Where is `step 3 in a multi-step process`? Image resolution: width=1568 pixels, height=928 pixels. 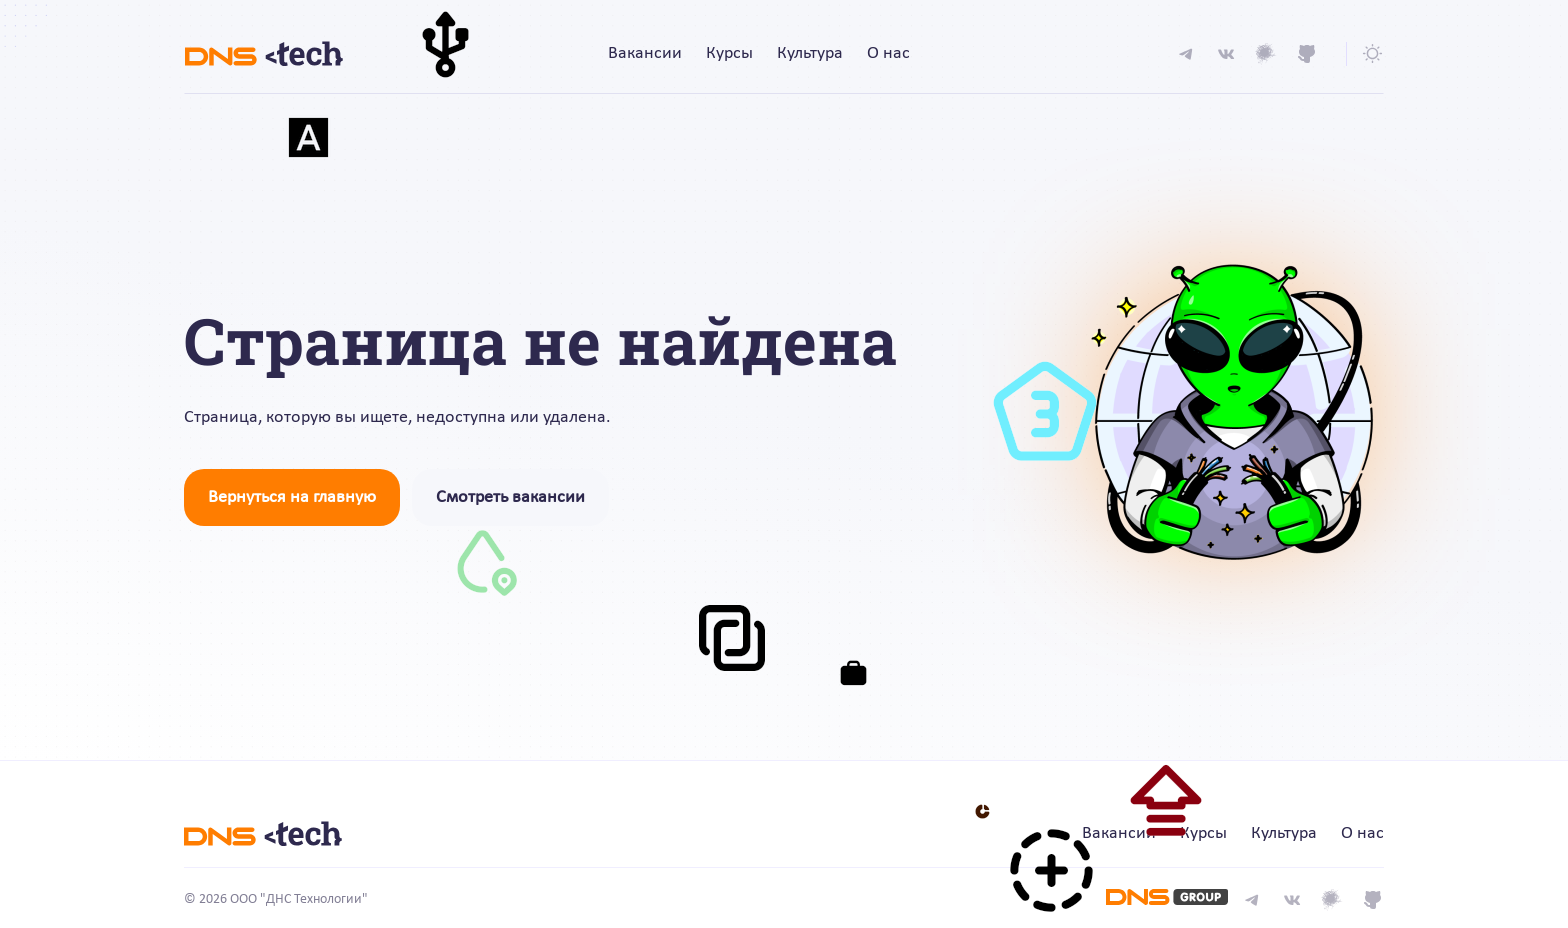 step 3 in a multi-step process is located at coordinates (1045, 414).